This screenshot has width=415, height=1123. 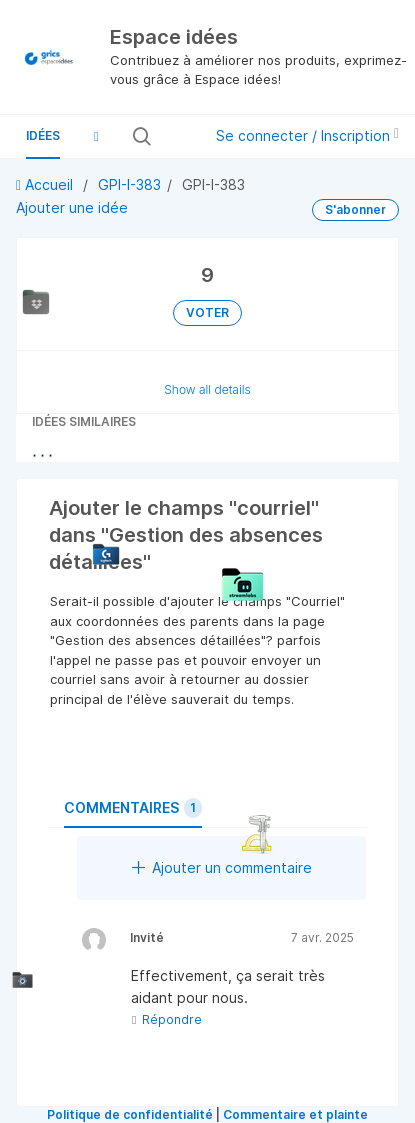 I want to click on access folder settings or preferences, so click(x=22, y=980).